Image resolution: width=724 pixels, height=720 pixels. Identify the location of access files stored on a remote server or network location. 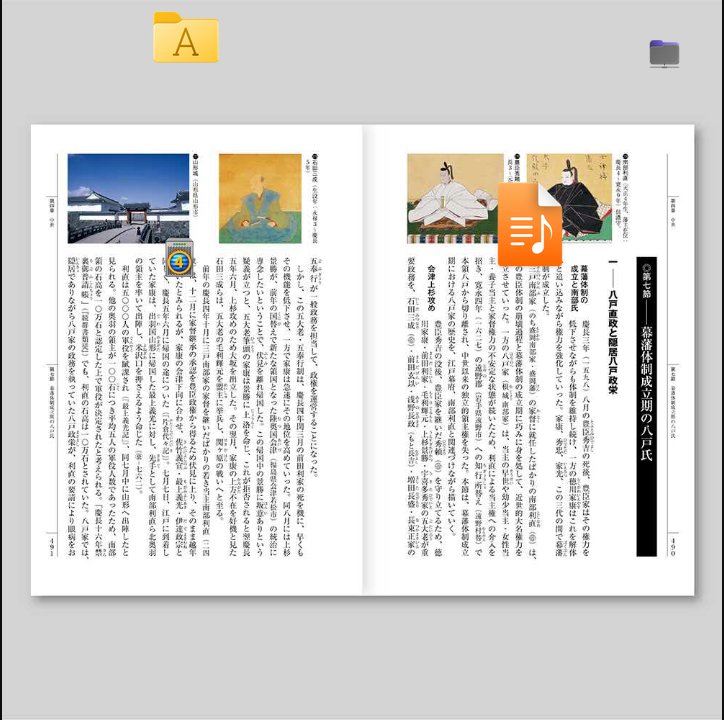
(664, 53).